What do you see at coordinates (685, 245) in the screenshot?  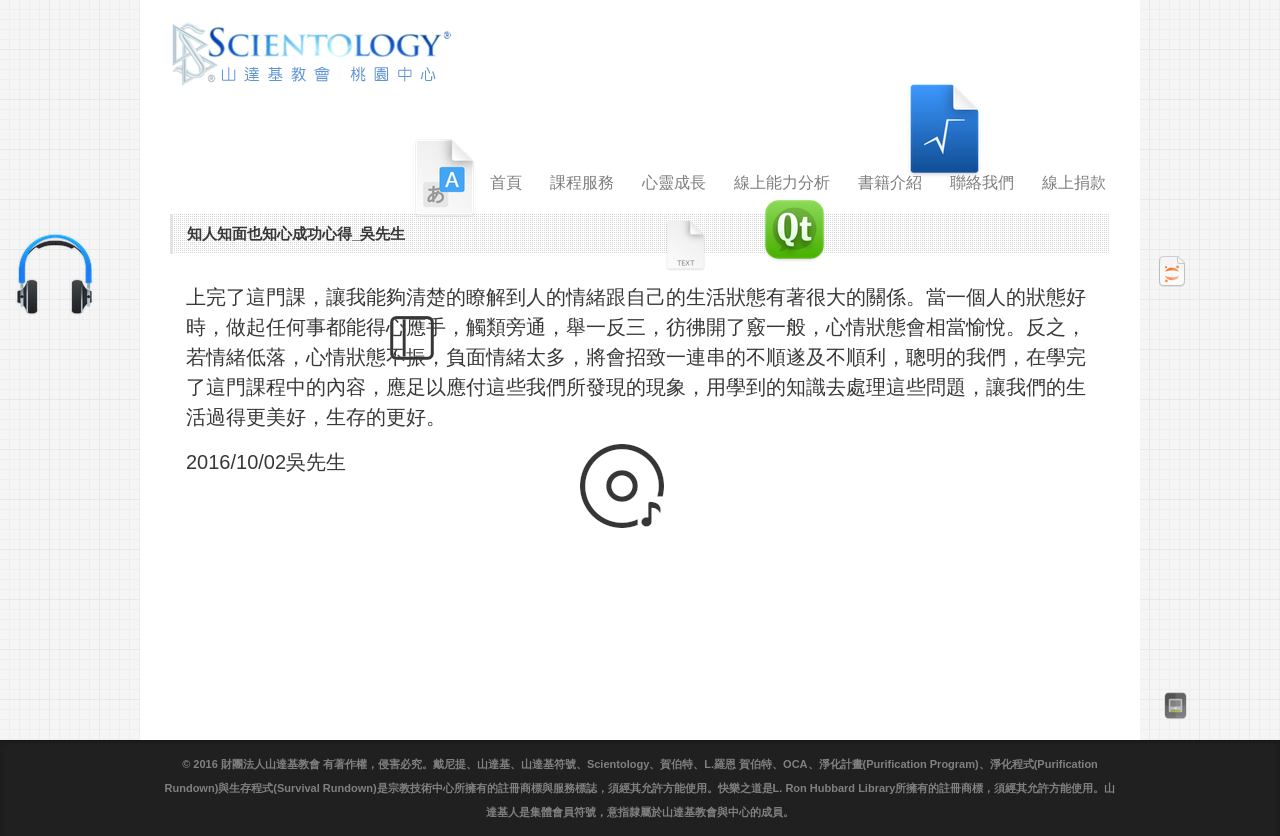 I see `generic file type template icon` at bounding box center [685, 245].